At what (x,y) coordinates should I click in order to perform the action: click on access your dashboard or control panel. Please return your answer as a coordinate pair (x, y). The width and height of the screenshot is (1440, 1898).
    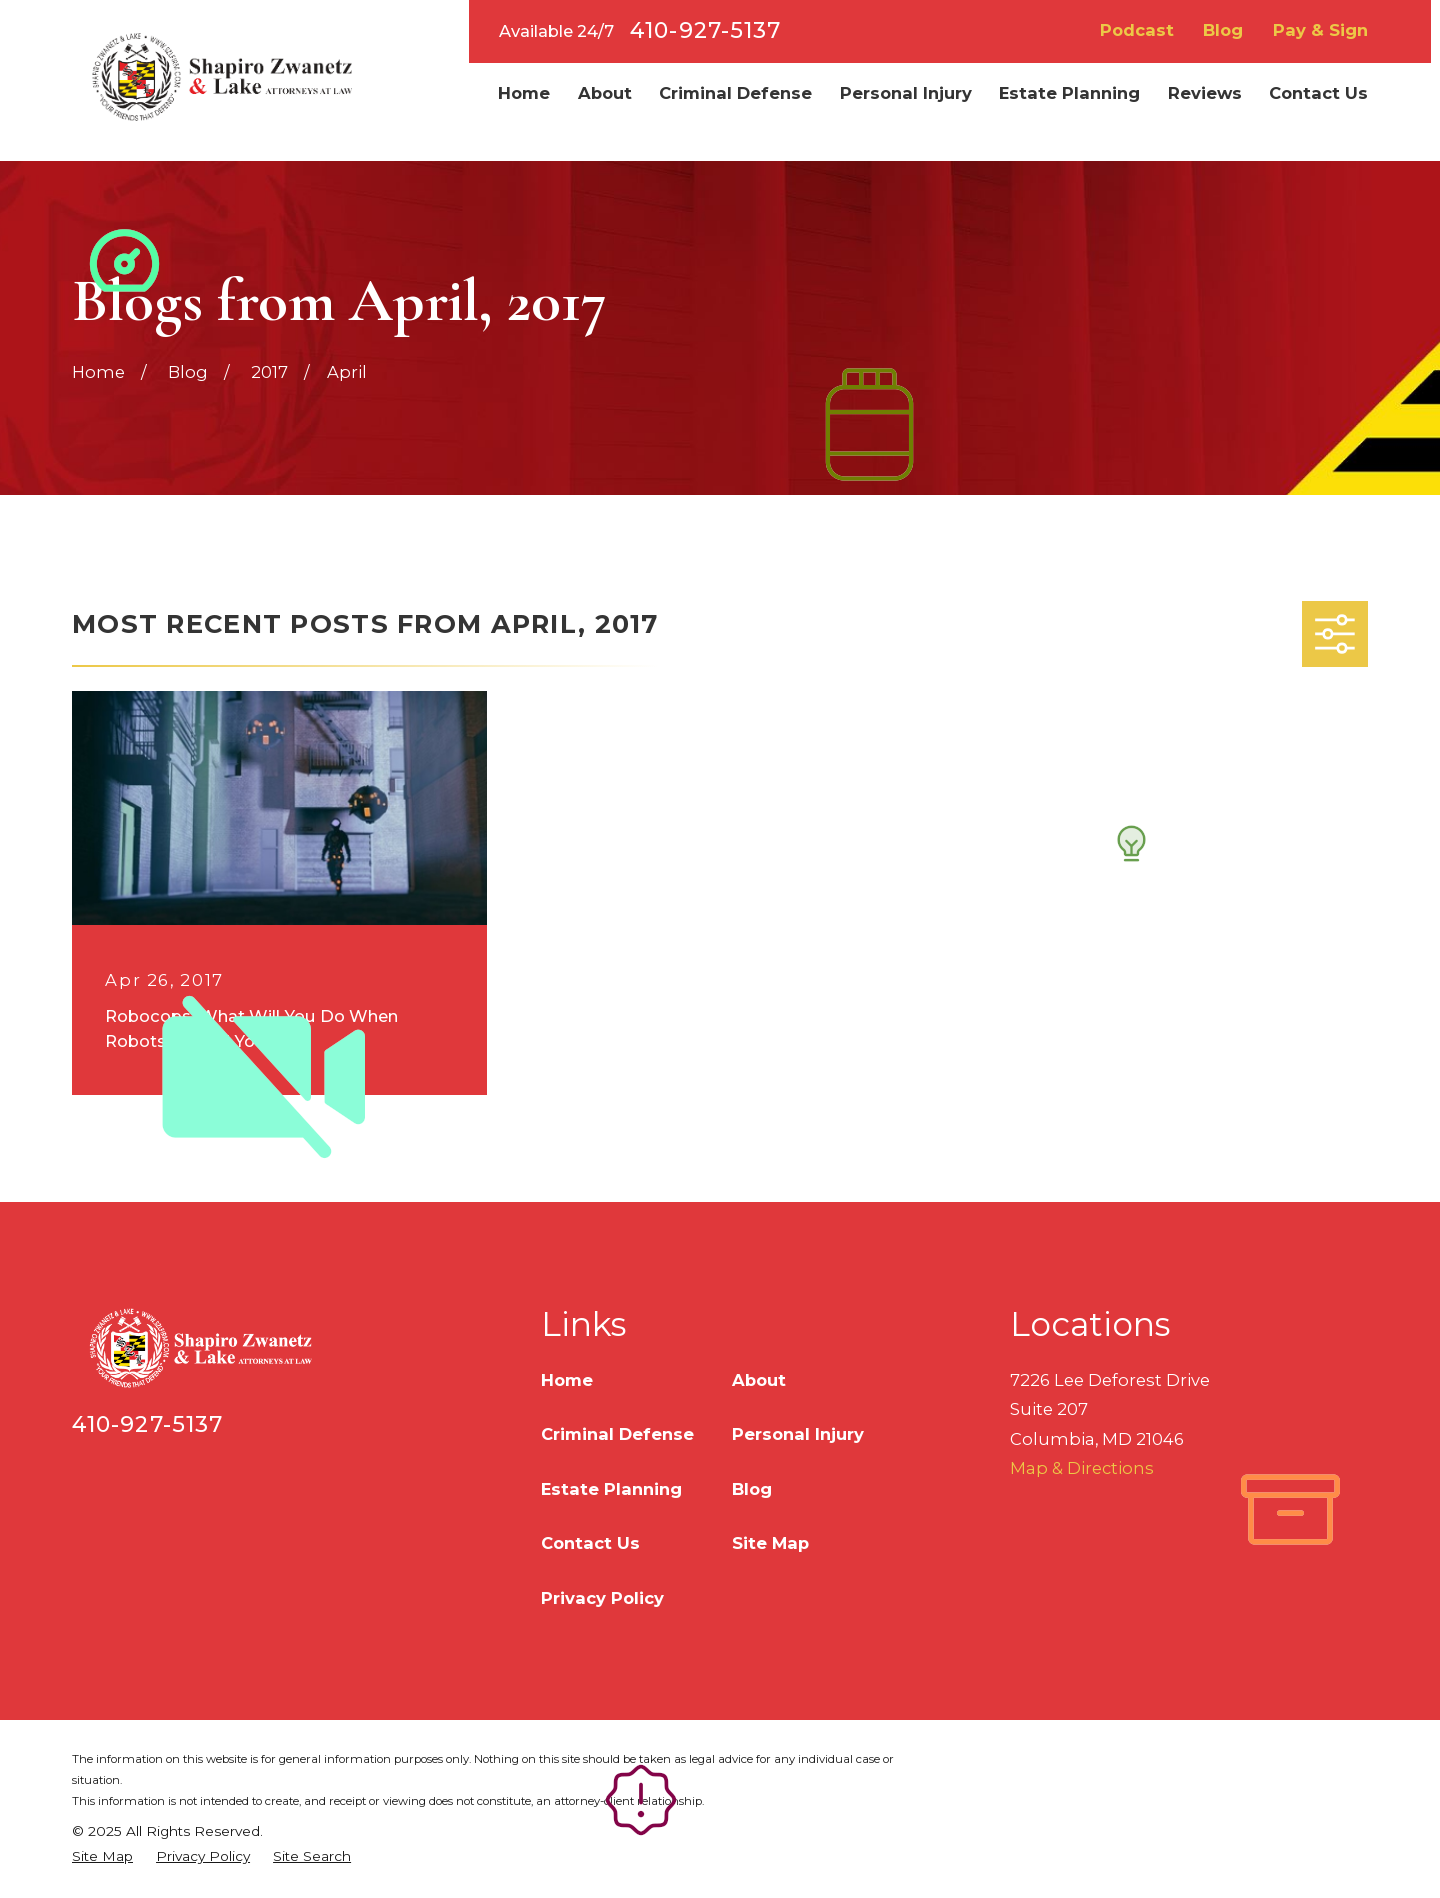
    Looking at the image, I should click on (124, 260).